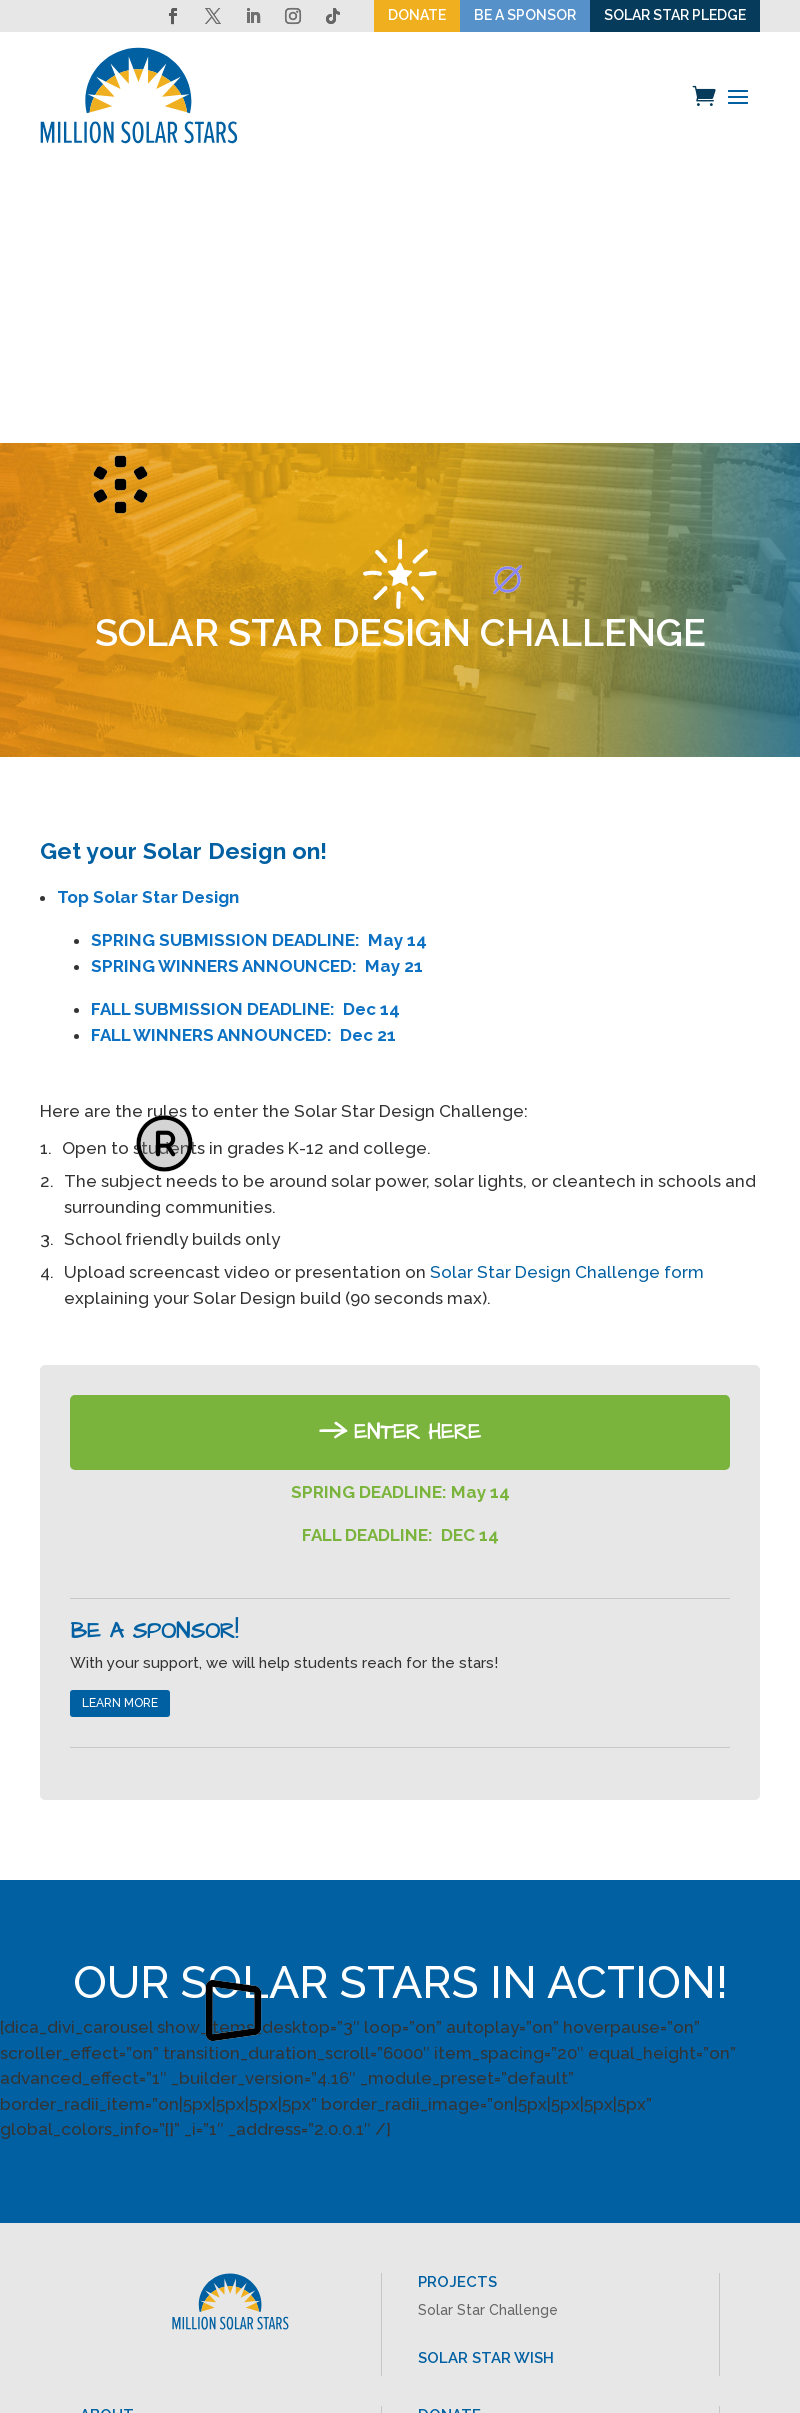 This screenshot has width=800, height=2413. Describe the element at coordinates (233, 2010) in the screenshot. I see `adjust perspective or 3D view settings` at that location.